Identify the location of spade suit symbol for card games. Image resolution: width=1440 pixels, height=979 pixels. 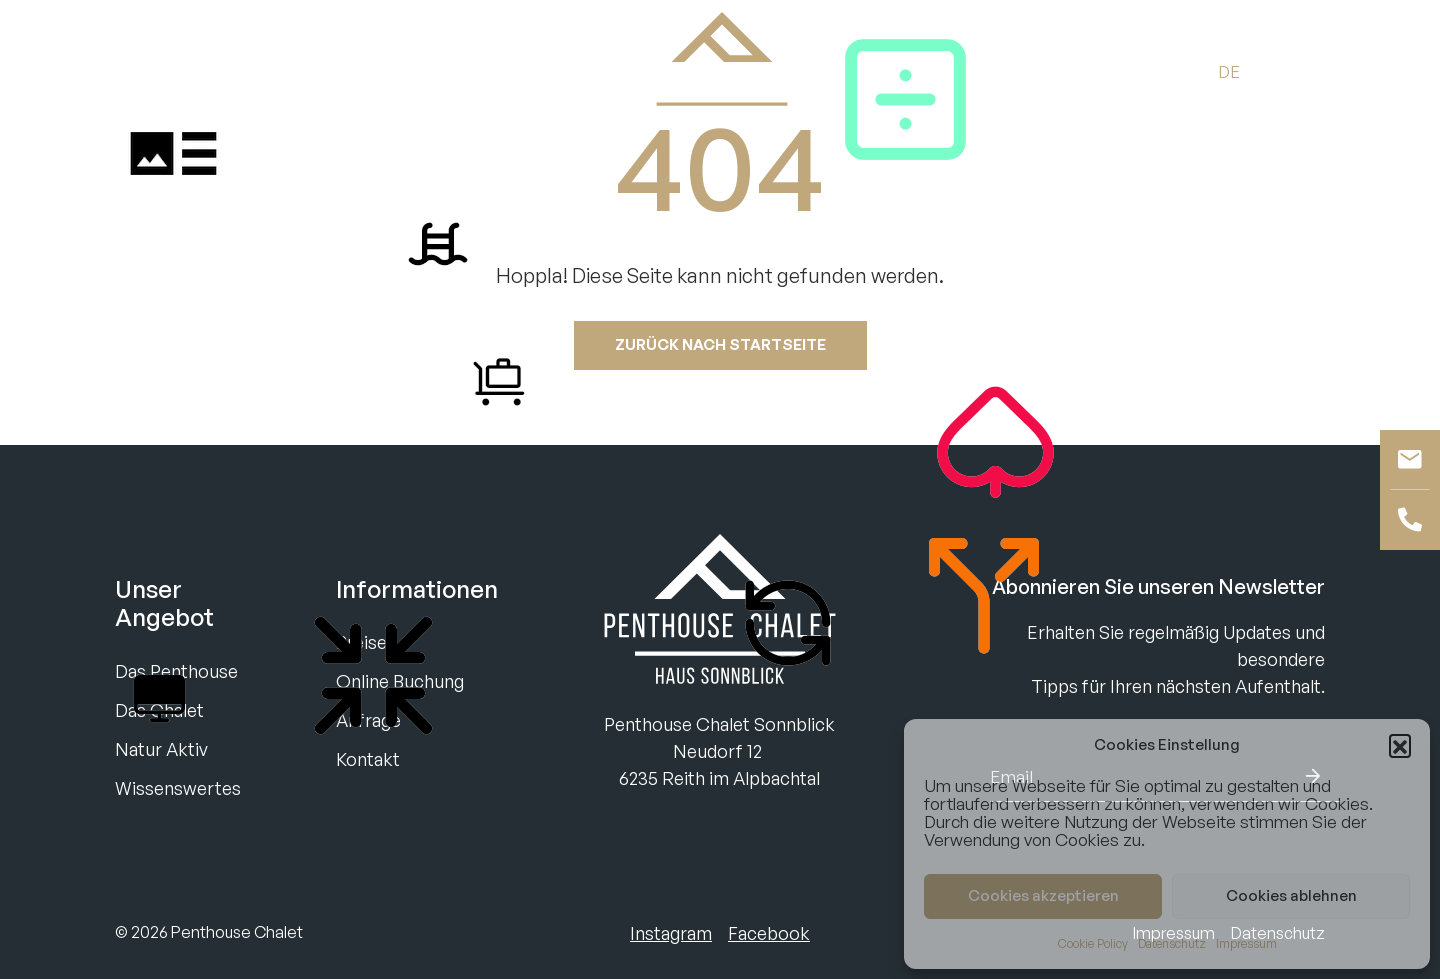
(995, 439).